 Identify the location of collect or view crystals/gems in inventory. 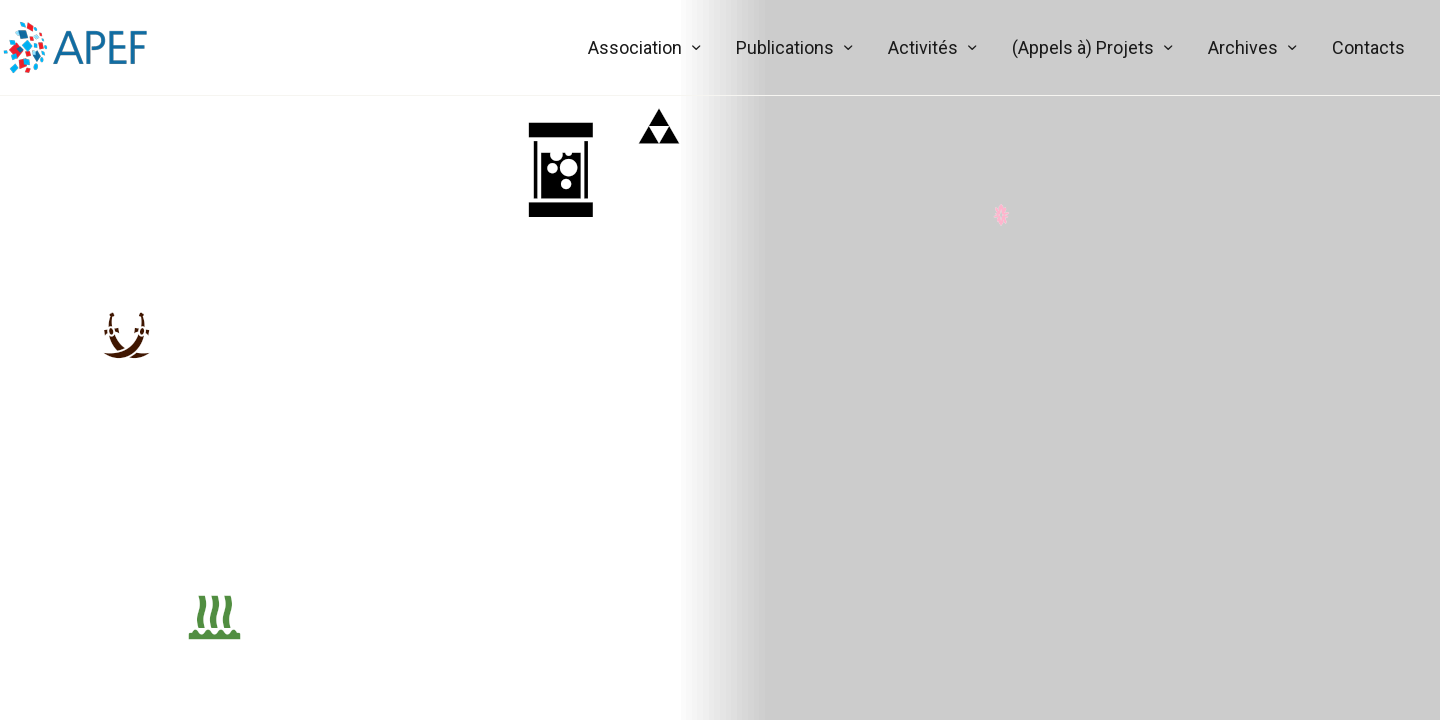
(1001, 215).